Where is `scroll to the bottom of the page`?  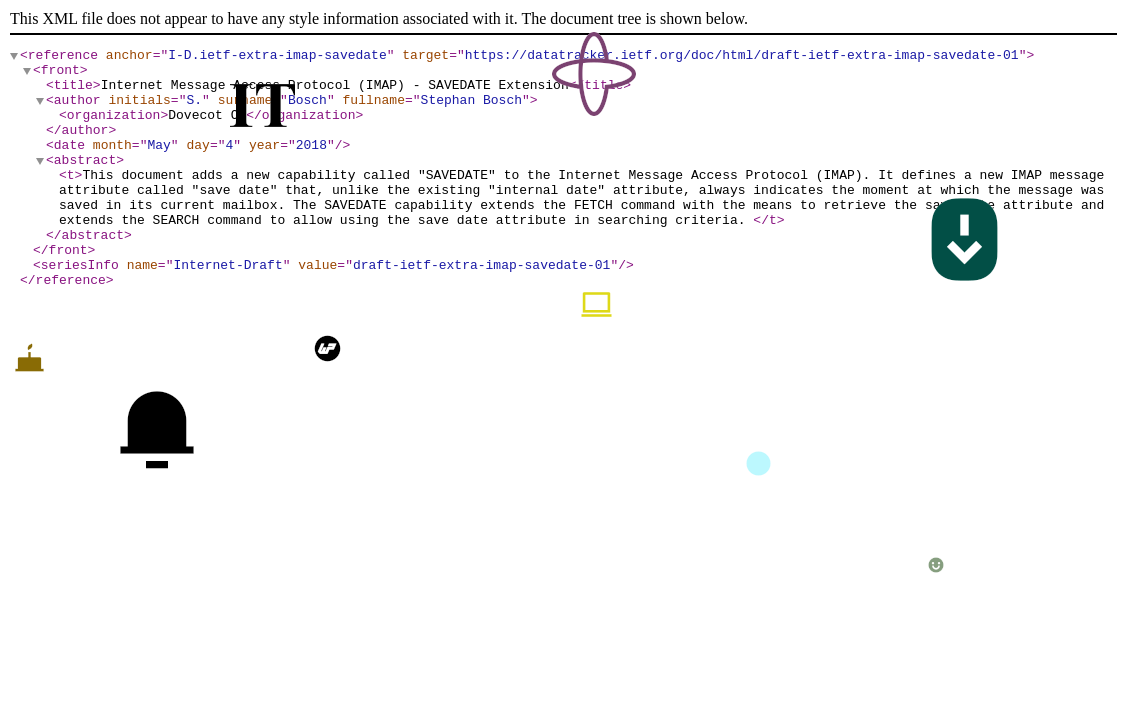 scroll to the bottom of the page is located at coordinates (964, 239).